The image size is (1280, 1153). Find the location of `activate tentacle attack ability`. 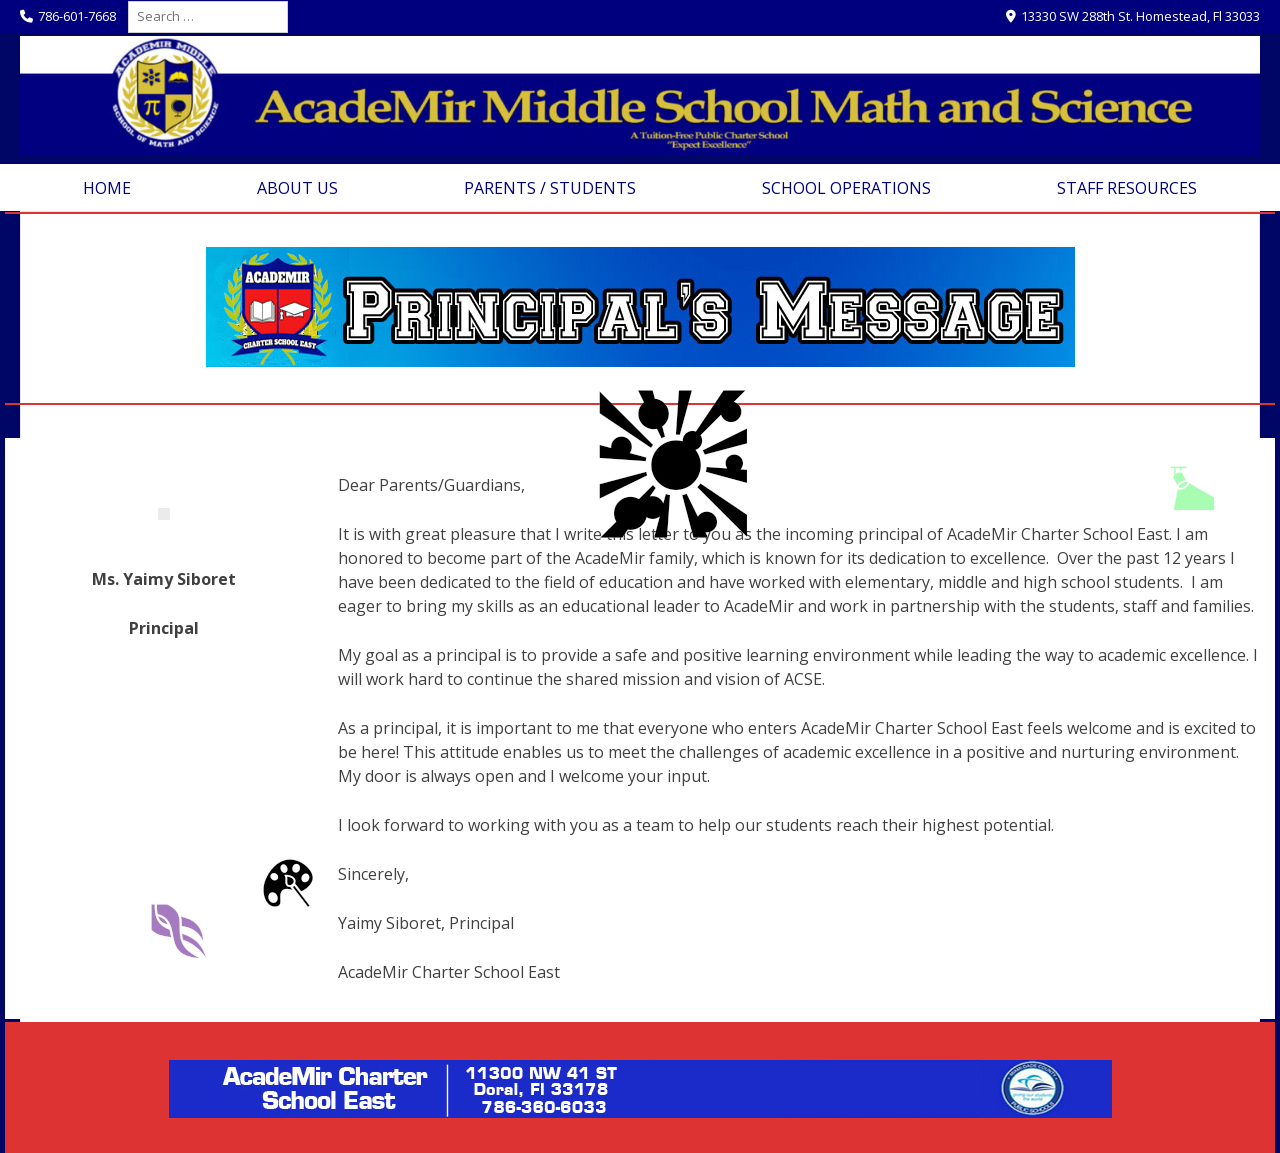

activate tentacle attack ability is located at coordinates (179, 931).